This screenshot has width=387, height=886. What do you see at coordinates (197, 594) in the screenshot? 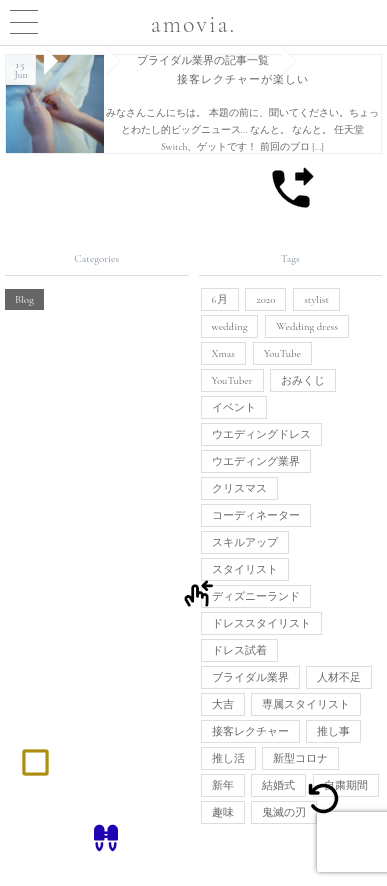
I see `swipe left to continue or dismiss` at bounding box center [197, 594].